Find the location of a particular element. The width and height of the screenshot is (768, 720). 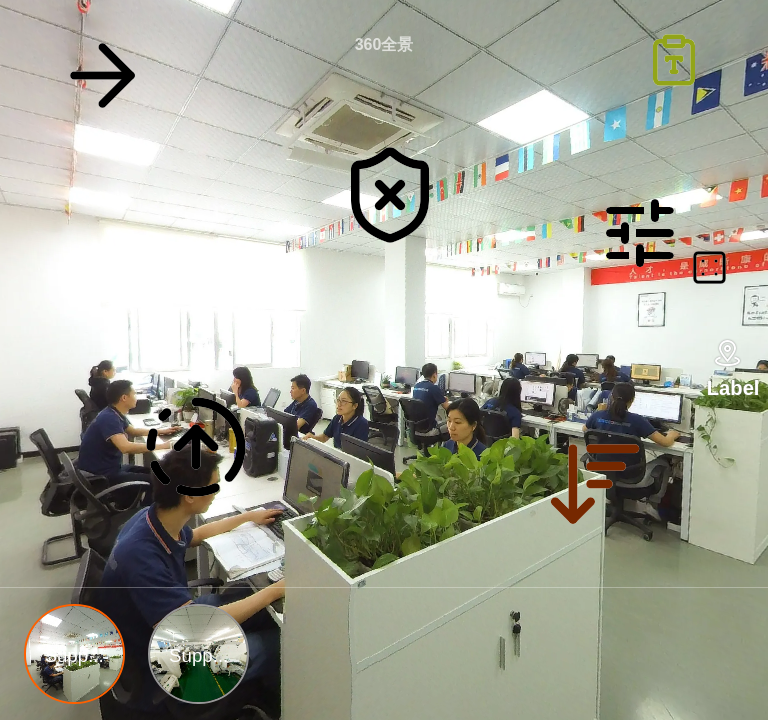

upload in progress is located at coordinates (196, 447).